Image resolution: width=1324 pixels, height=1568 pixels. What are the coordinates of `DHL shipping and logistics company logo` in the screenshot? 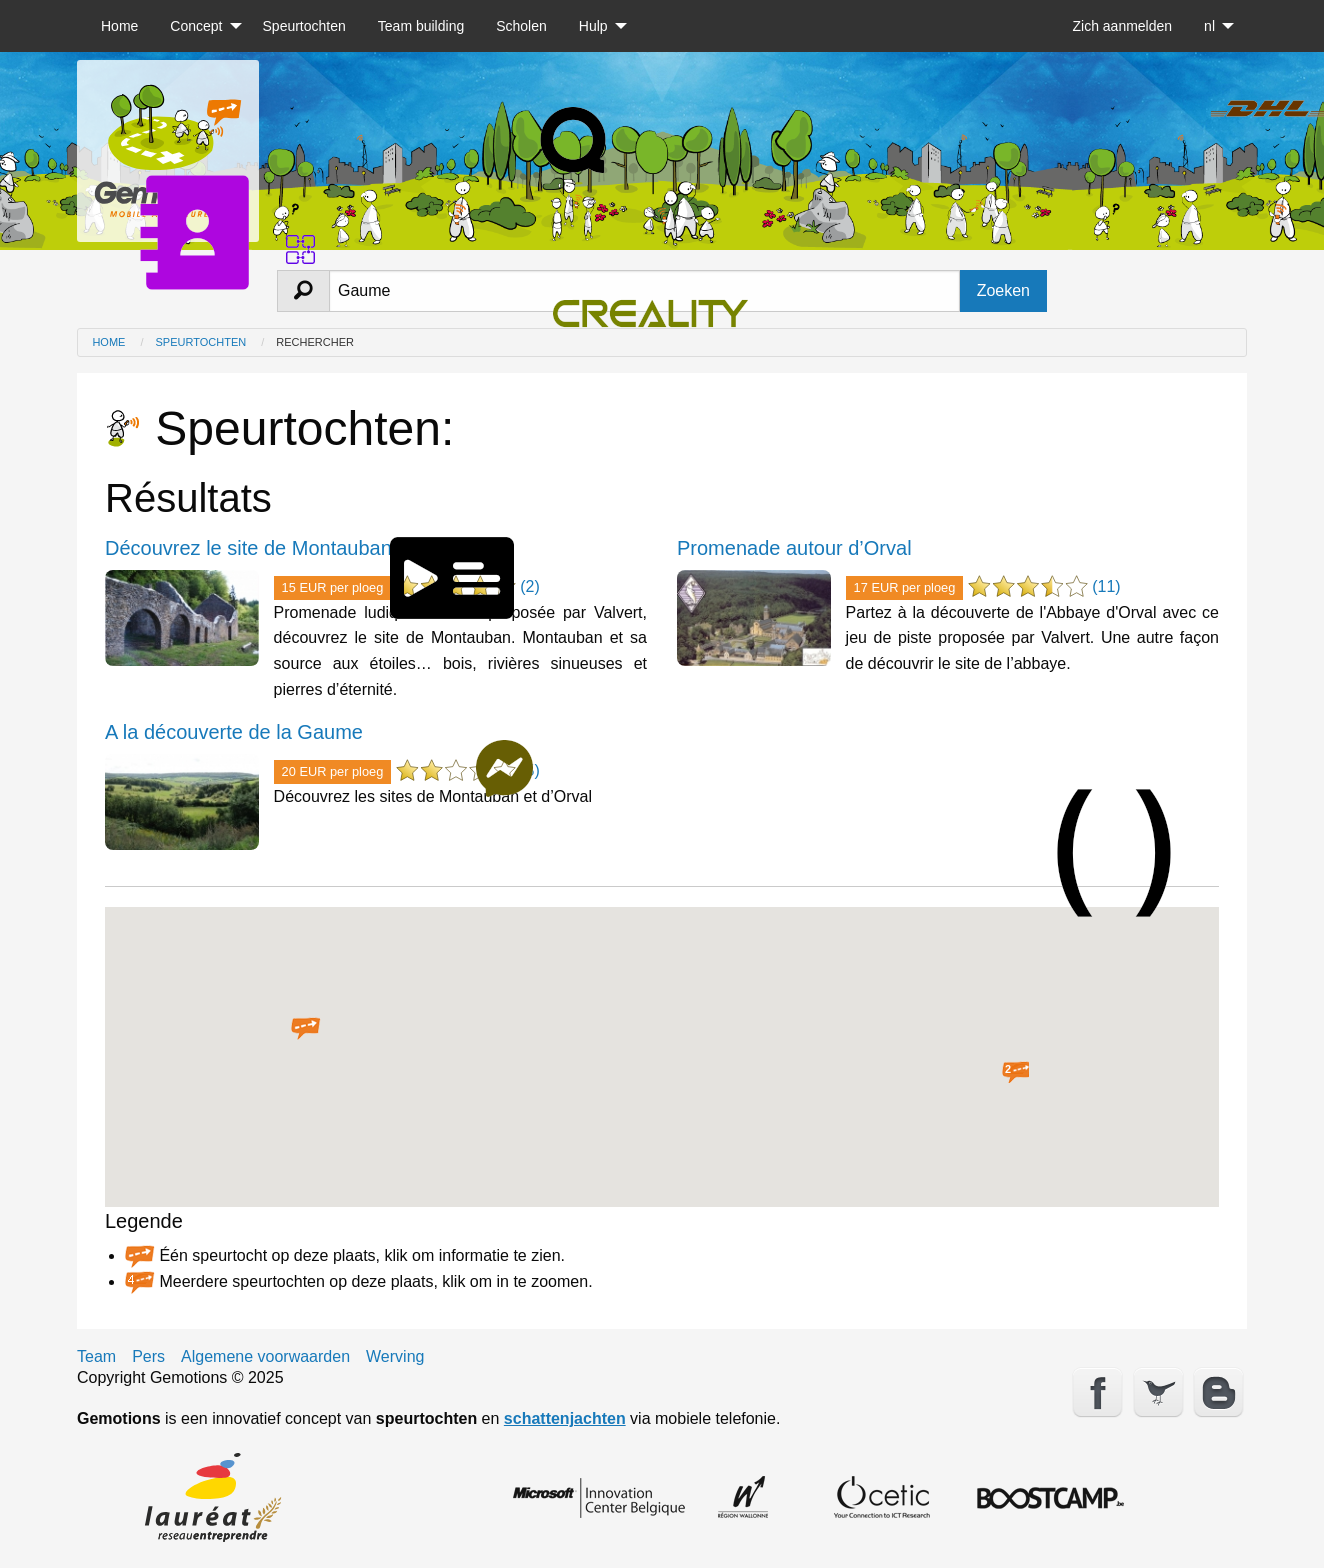 It's located at (1267, 108).